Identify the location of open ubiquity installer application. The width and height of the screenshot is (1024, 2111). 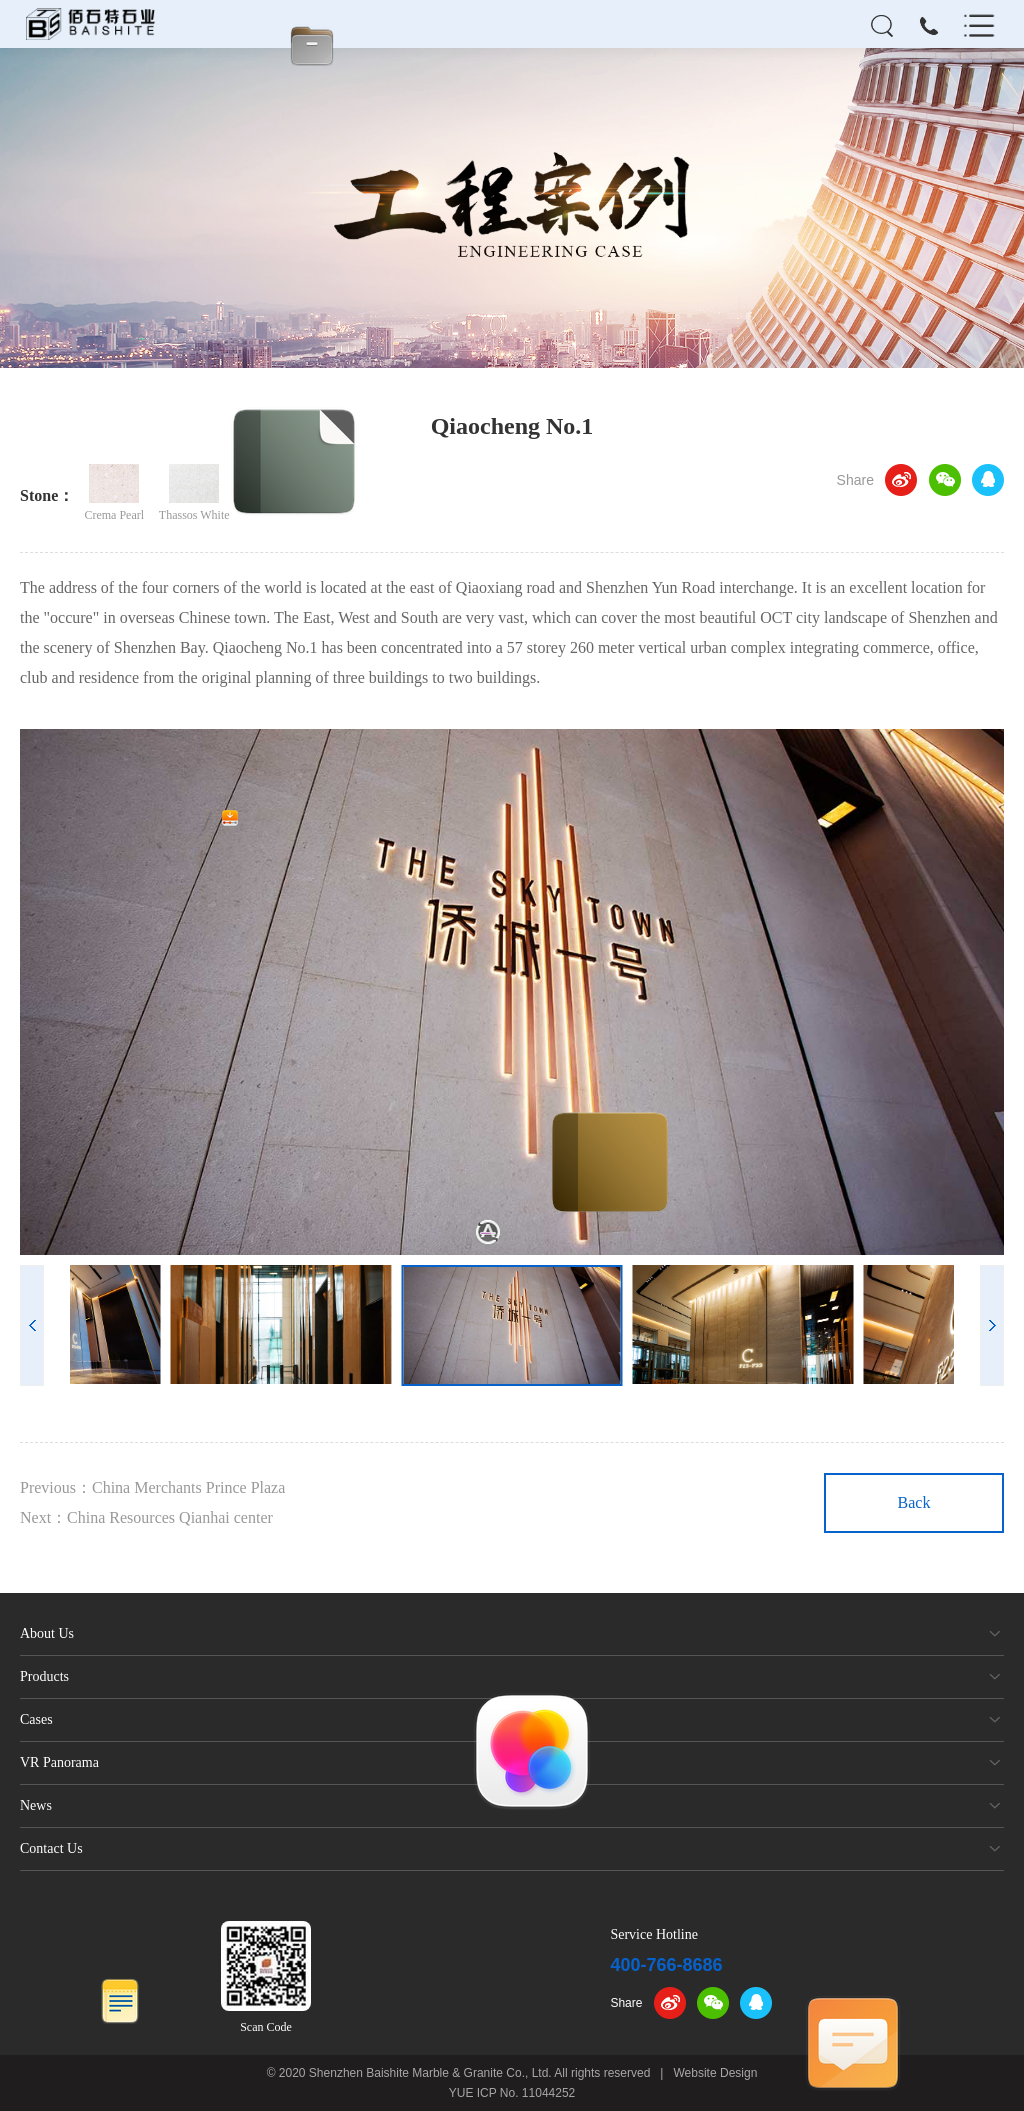
(230, 818).